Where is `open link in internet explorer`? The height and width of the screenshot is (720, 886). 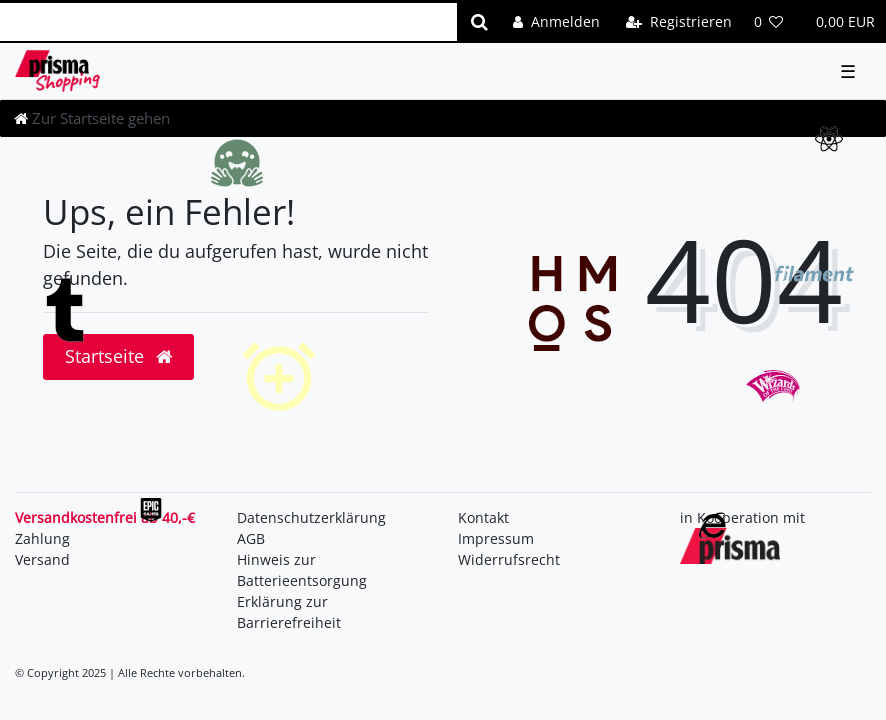 open link in internet explorer is located at coordinates (713, 526).